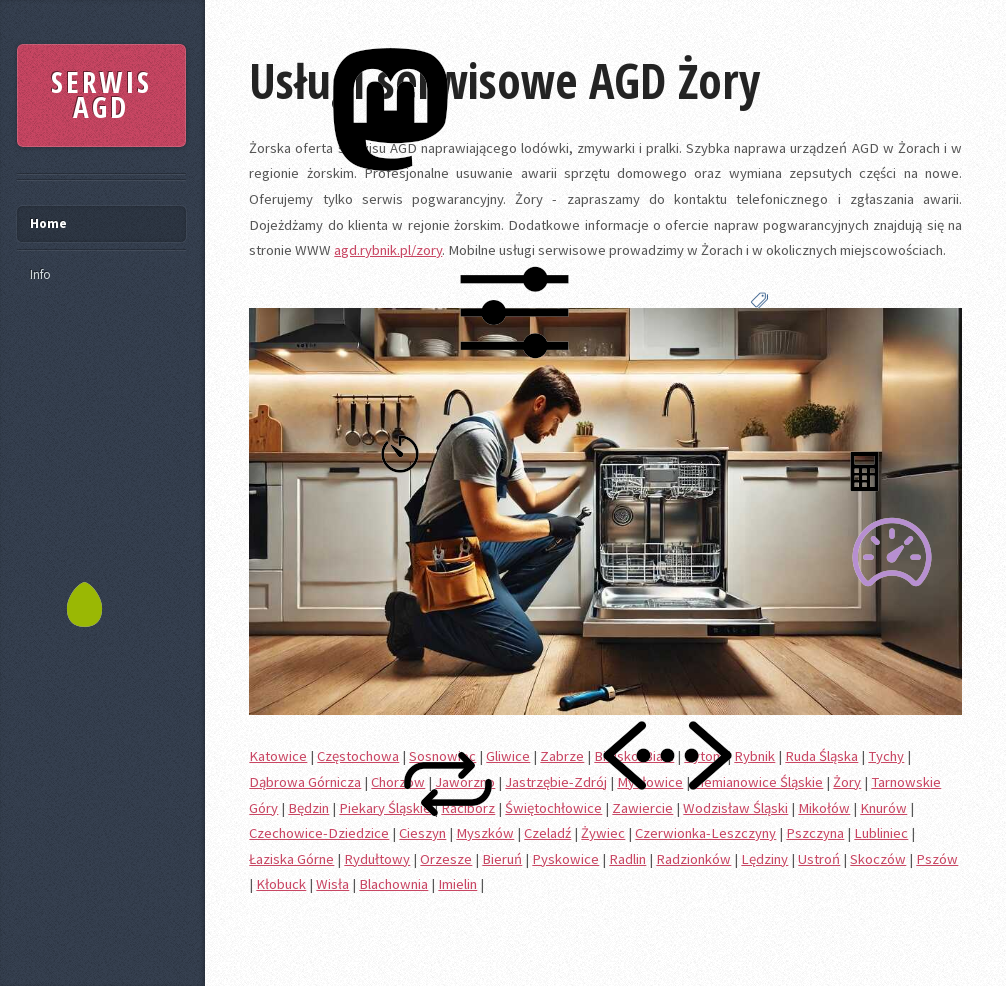  Describe the element at coordinates (759, 300) in the screenshot. I see `view tags or labels` at that location.